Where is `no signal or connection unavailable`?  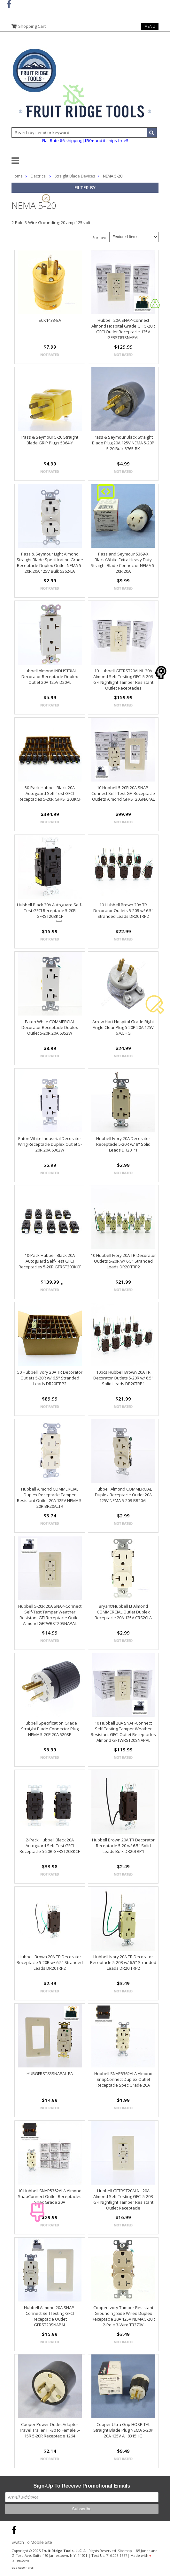
no signal or connection unavailable is located at coordinates (69, 1278).